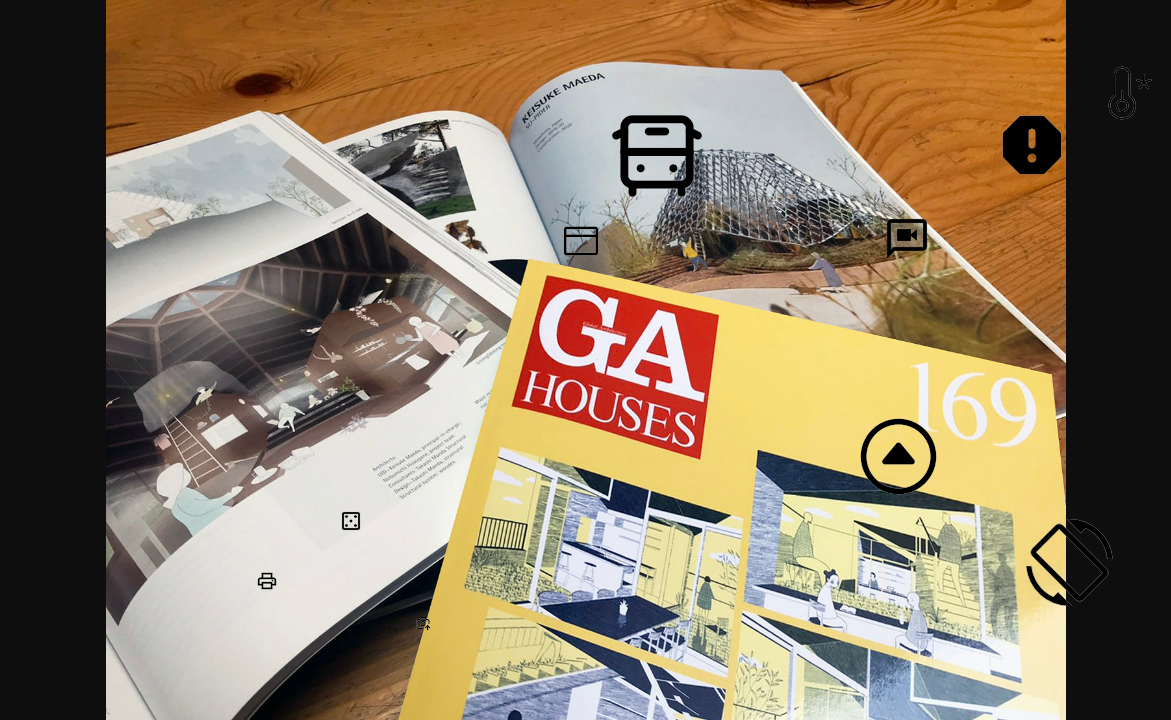 This screenshot has width=1171, height=720. What do you see at coordinates (581, 241) in the screenshot?
I see `open web browser` at bounding box center [581, 241].